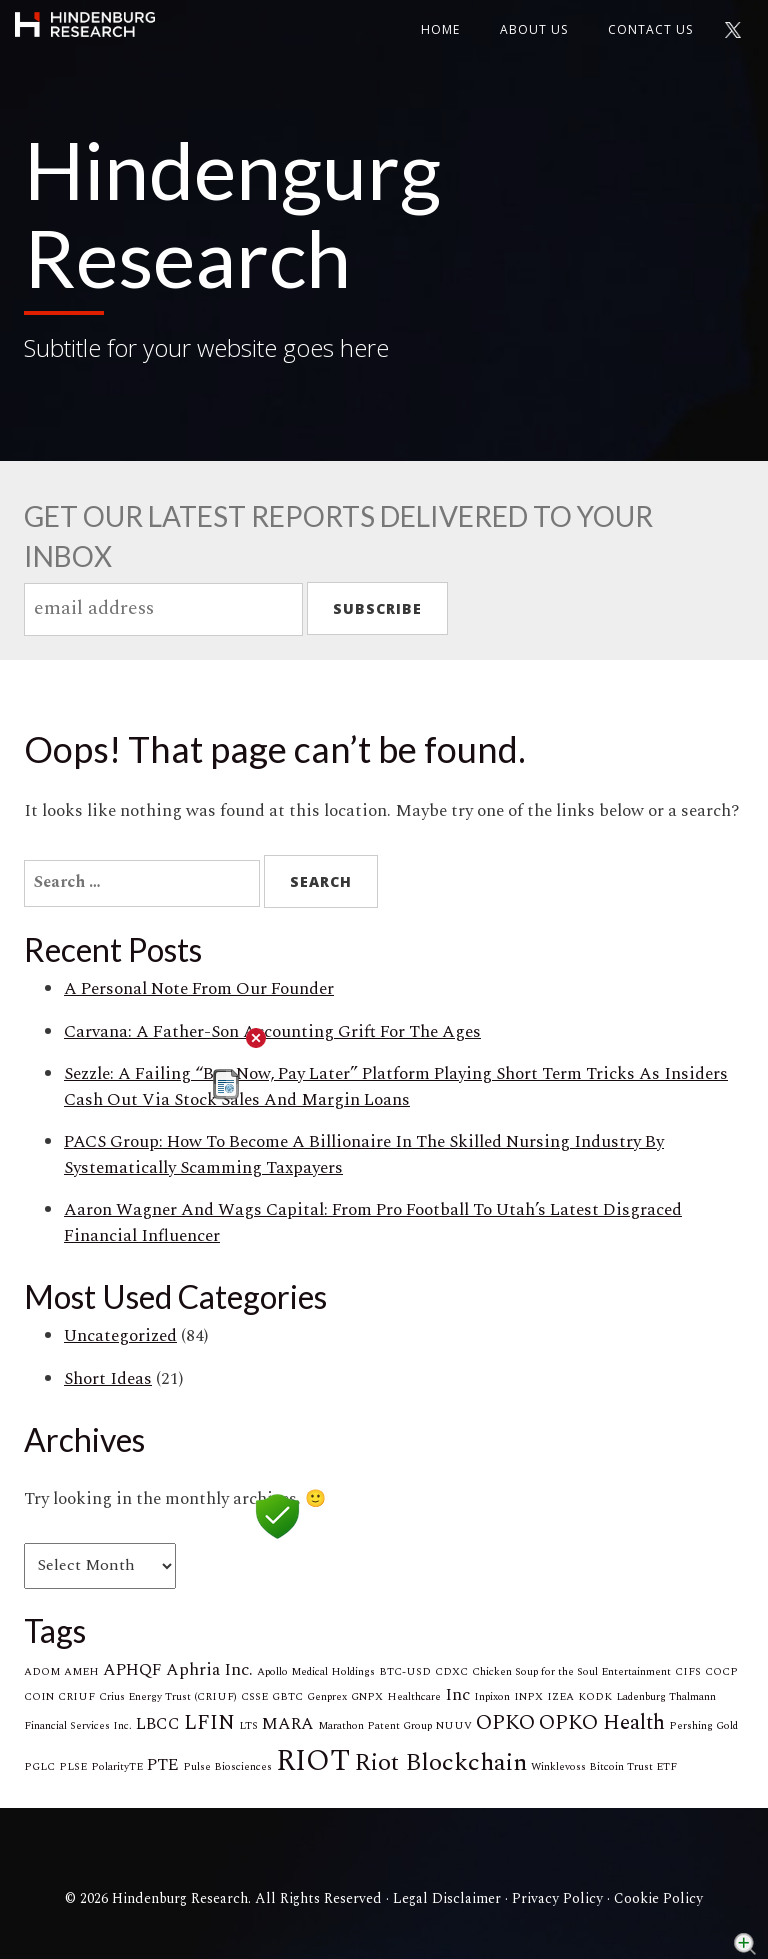  Describe the element at coordinates (277, 1516) in the screenshot. I see `indicates system security check passed` at that location.